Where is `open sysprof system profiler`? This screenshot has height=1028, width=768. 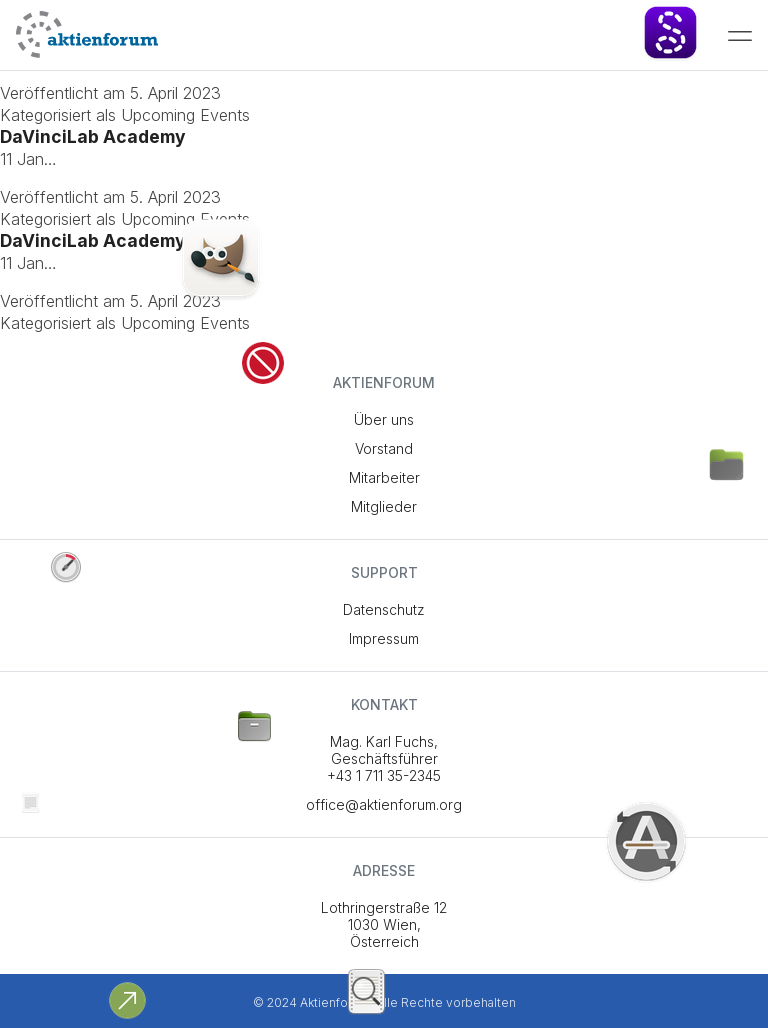 open sysprof system profiler is located at coordinates (66, 567).